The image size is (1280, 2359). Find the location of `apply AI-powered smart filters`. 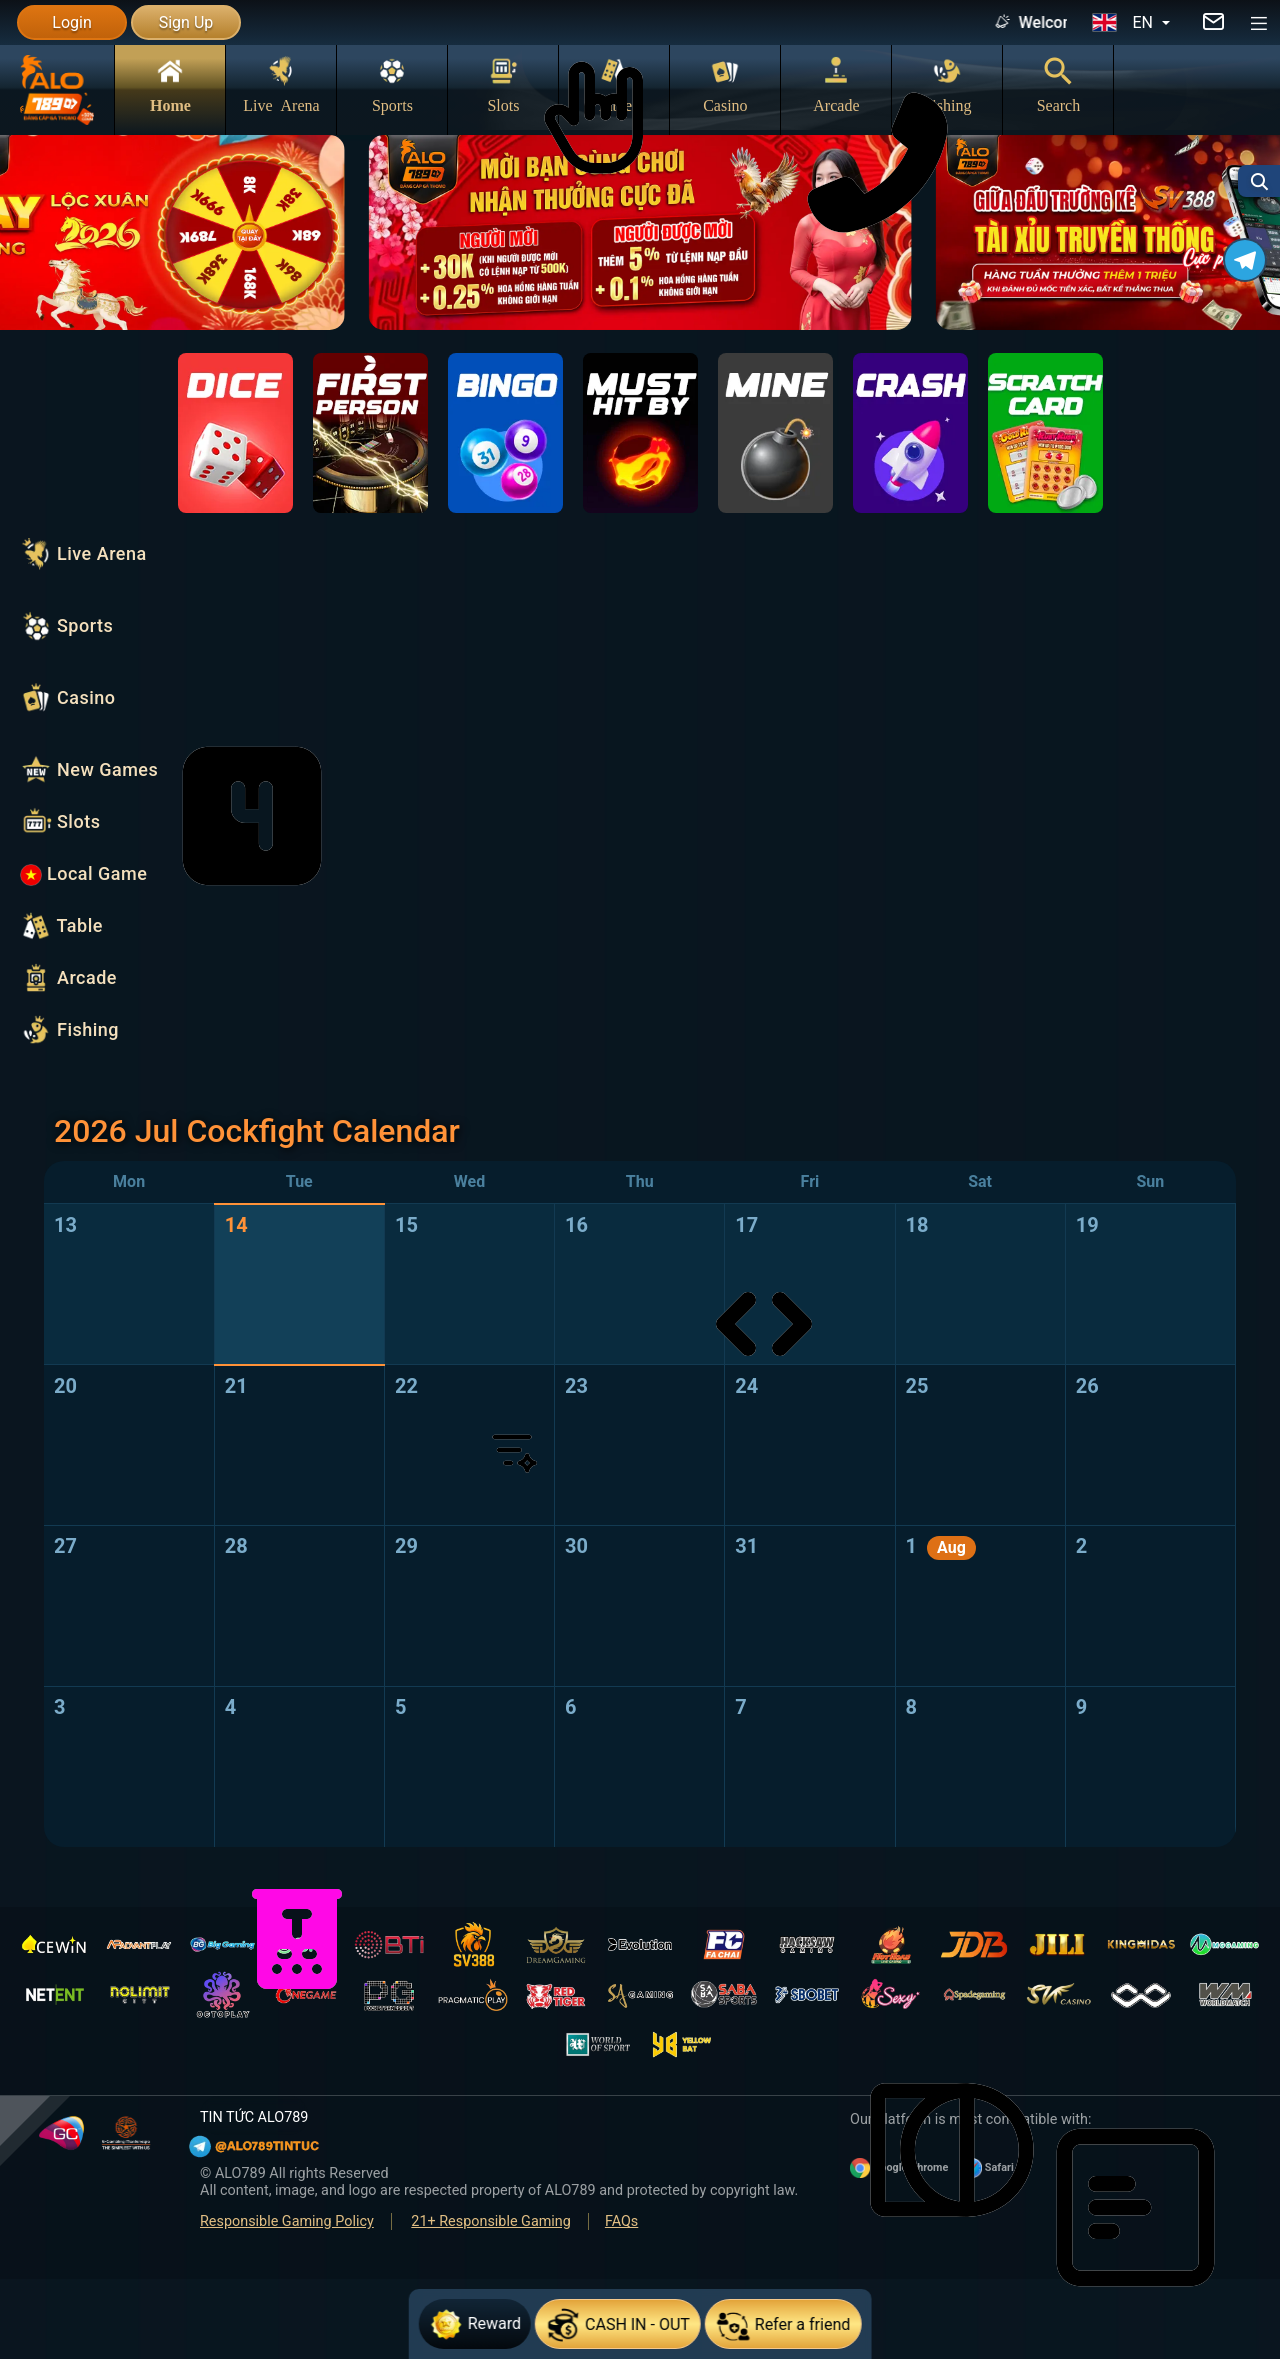

apply AI-powered smart filters is located at coordinates (512, 1450).